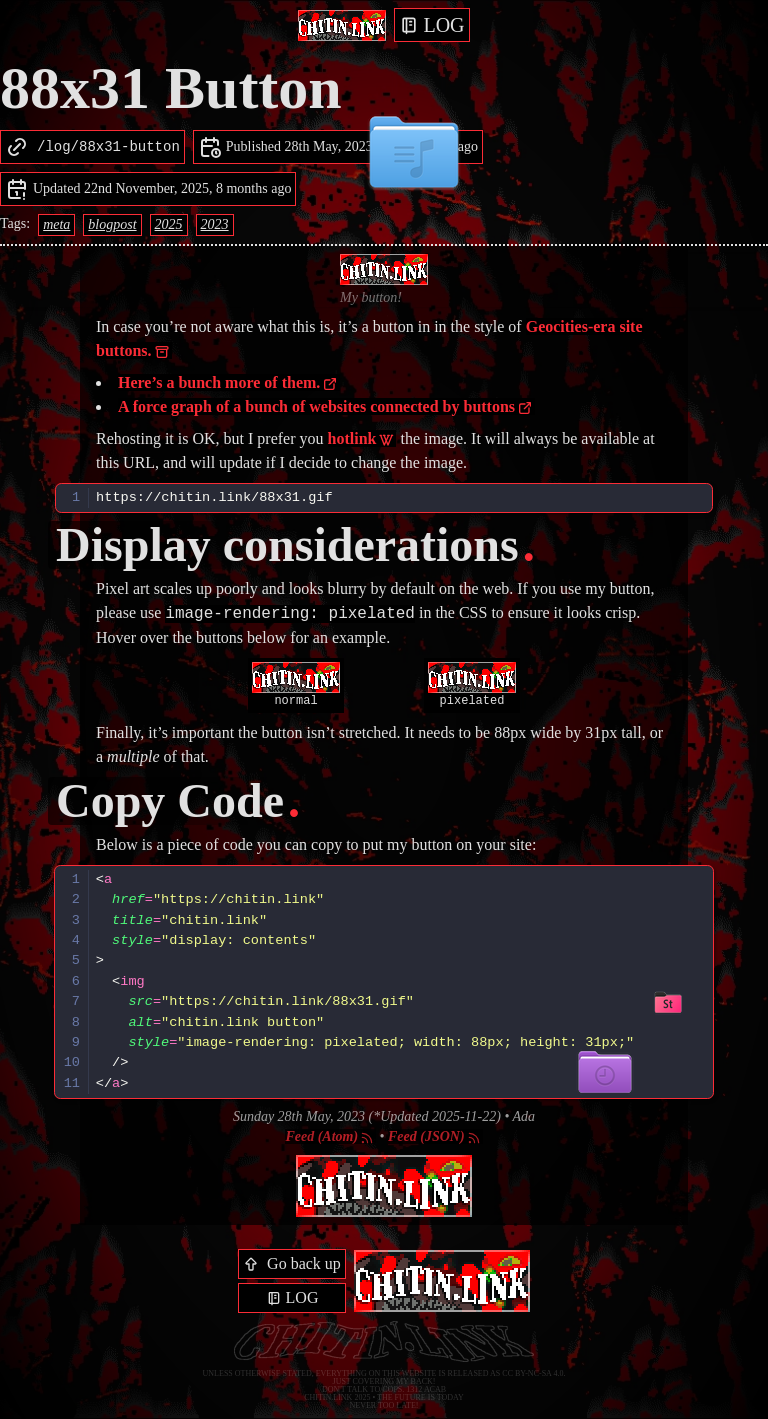  Describe the element at coordinates (414, 152) in the screenshot. I see `open your audio files folder` at that location.